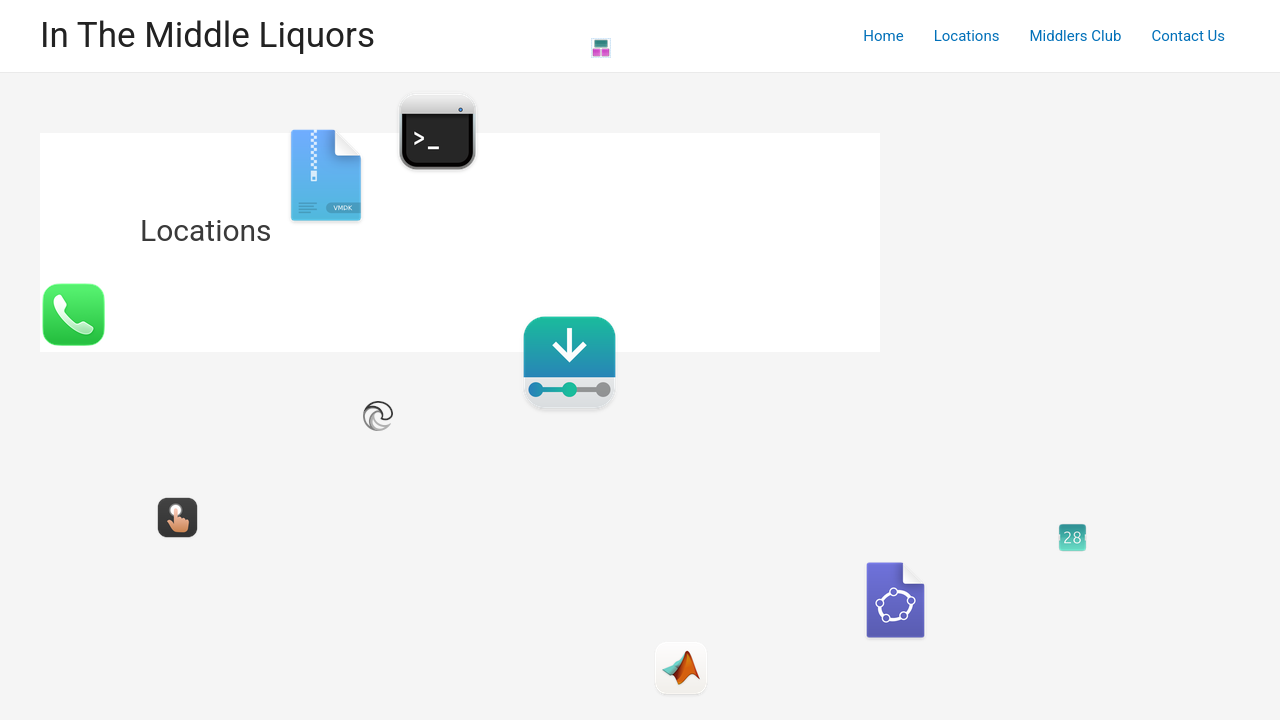 Image resolution: width=1280 pixels, height=720 pixels. I want to click on touchscreen input settings, so click(177, 517).